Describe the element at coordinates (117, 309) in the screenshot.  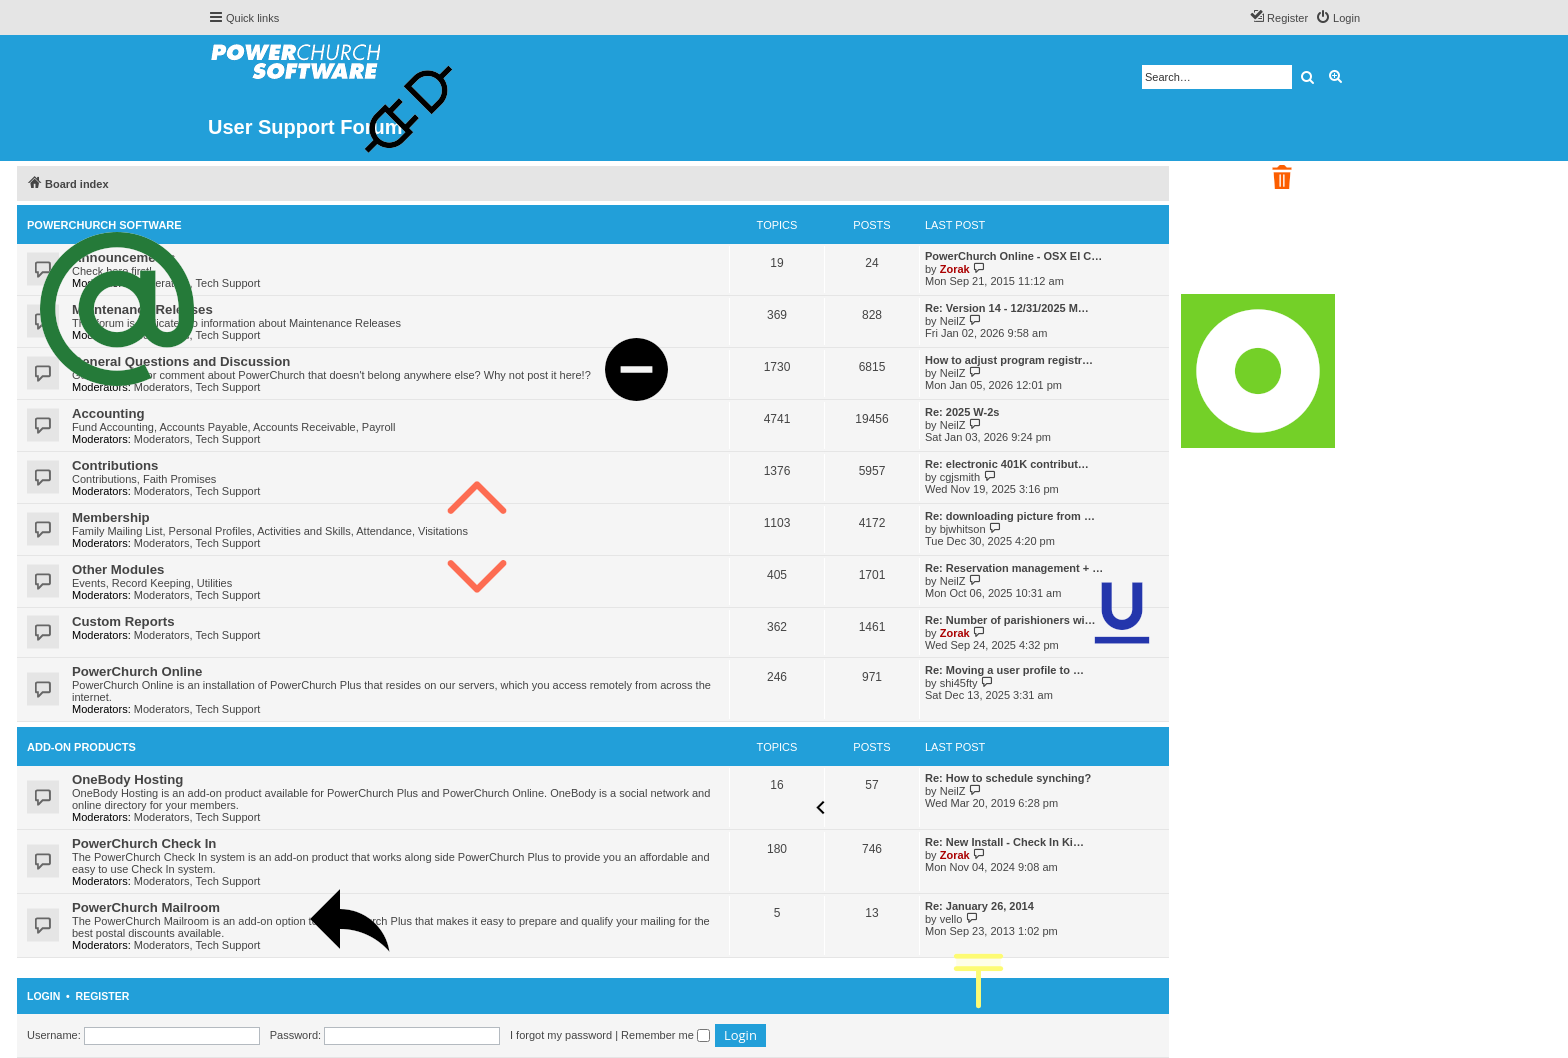
I see `mention a user in a post or comment` at that location.